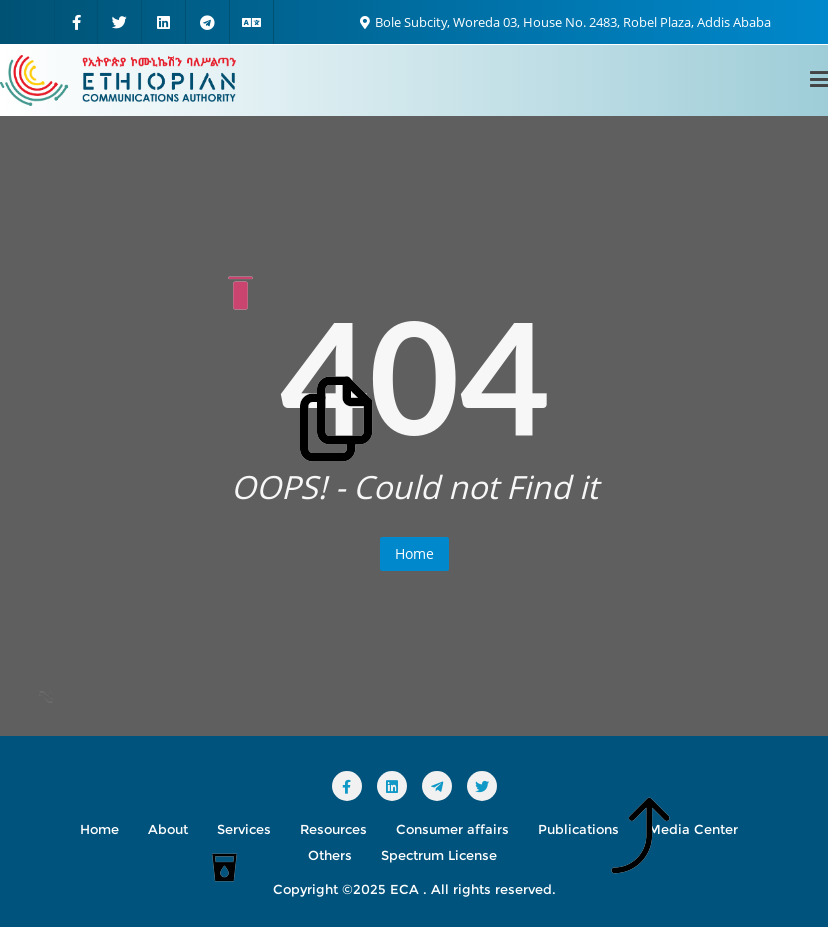 The height and width of the screenshot is (927, 828). Describe the element at coordinates (334, 419) in the screenshot. I see `view multiple files or documents` at that location.